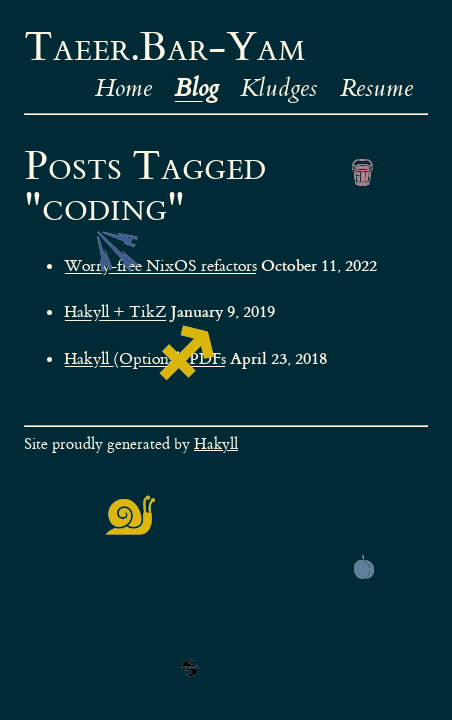 The width and height of the screenshot is (452, 720). I want to click on activate multi-shot or spread attack ability, so click(117, 251).